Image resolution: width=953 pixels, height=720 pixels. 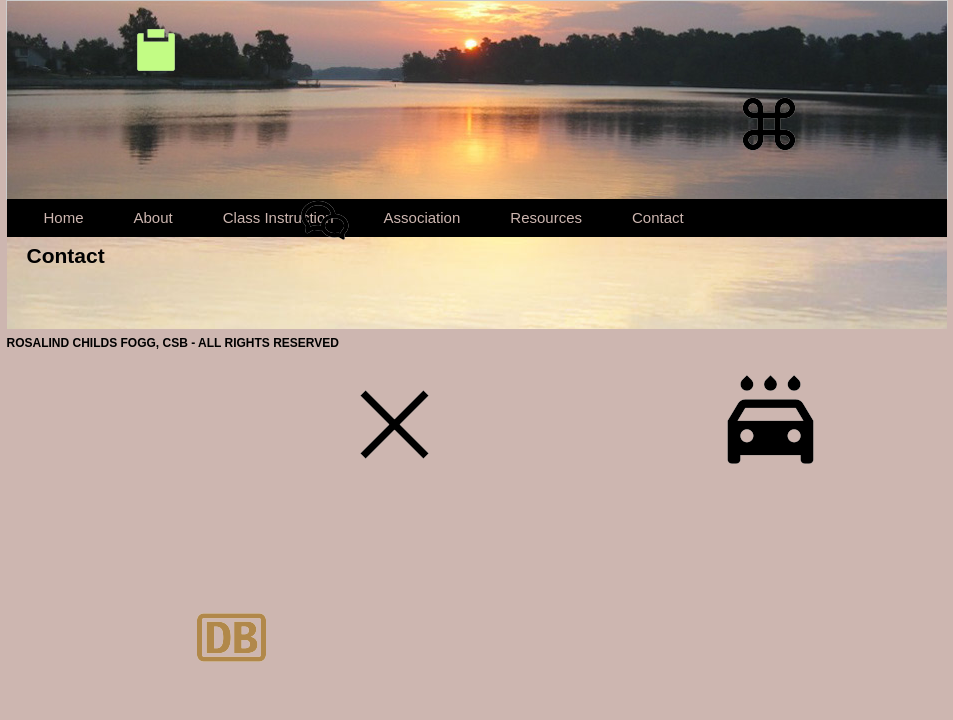 I want to click on copy content to clipboard, so click(x=156, y=50).